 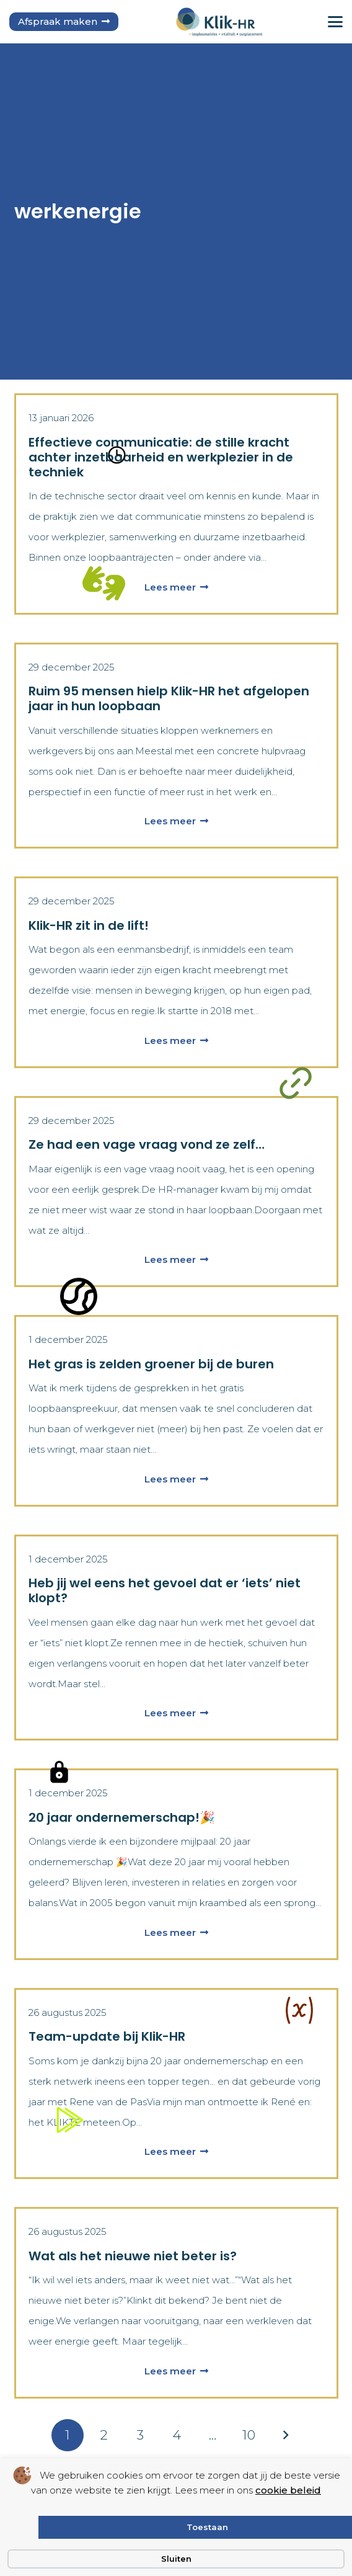 What do you see at coordinates (103, 583) in the screenshot?
I see `access ASL interpretation services` at bounding box center [103, 583].